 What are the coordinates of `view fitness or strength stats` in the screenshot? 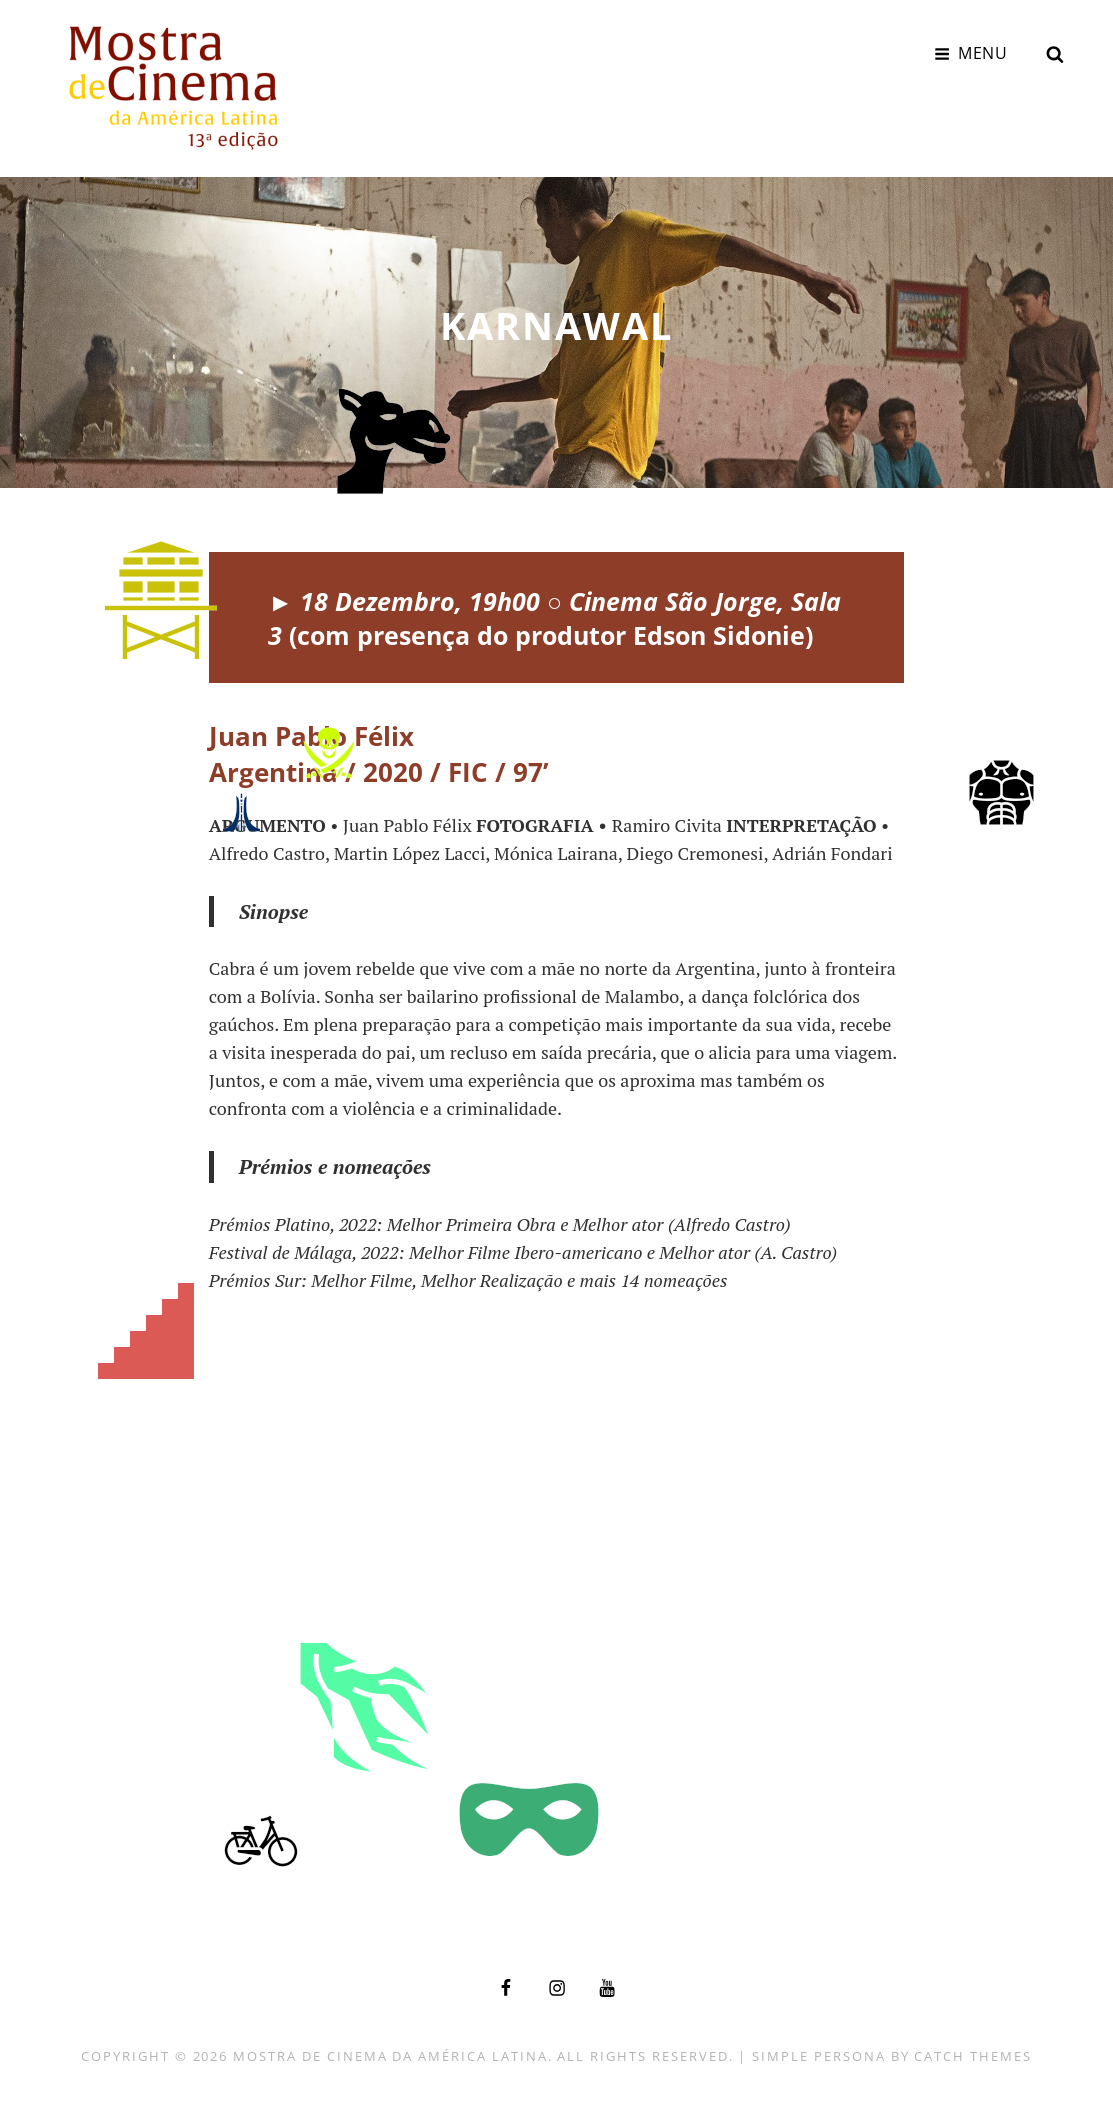 It's located at (1001, 792).